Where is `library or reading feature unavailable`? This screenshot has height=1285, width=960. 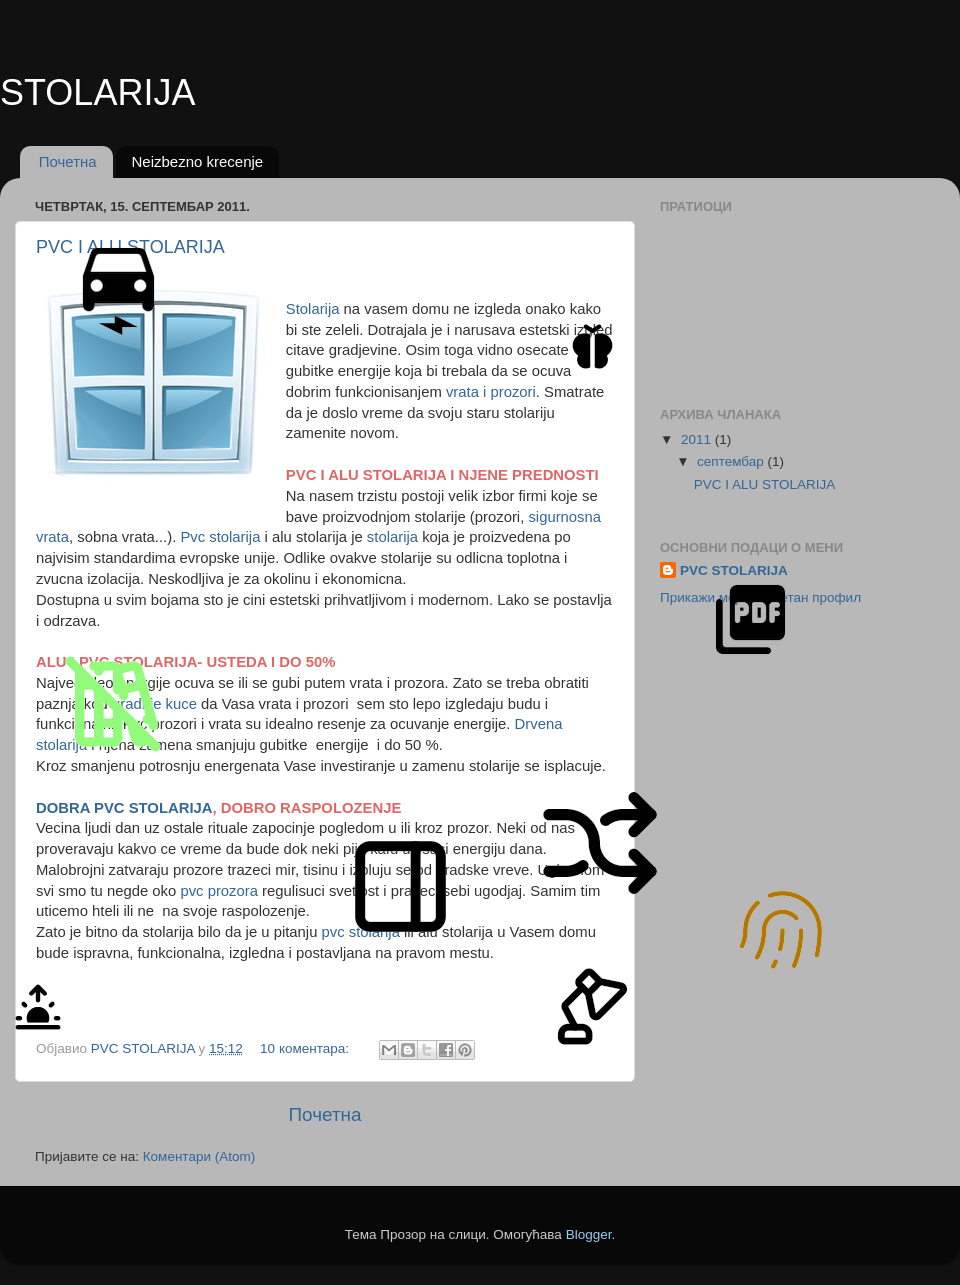 library or reading feature unavailable is located at coordinates (113, 704).